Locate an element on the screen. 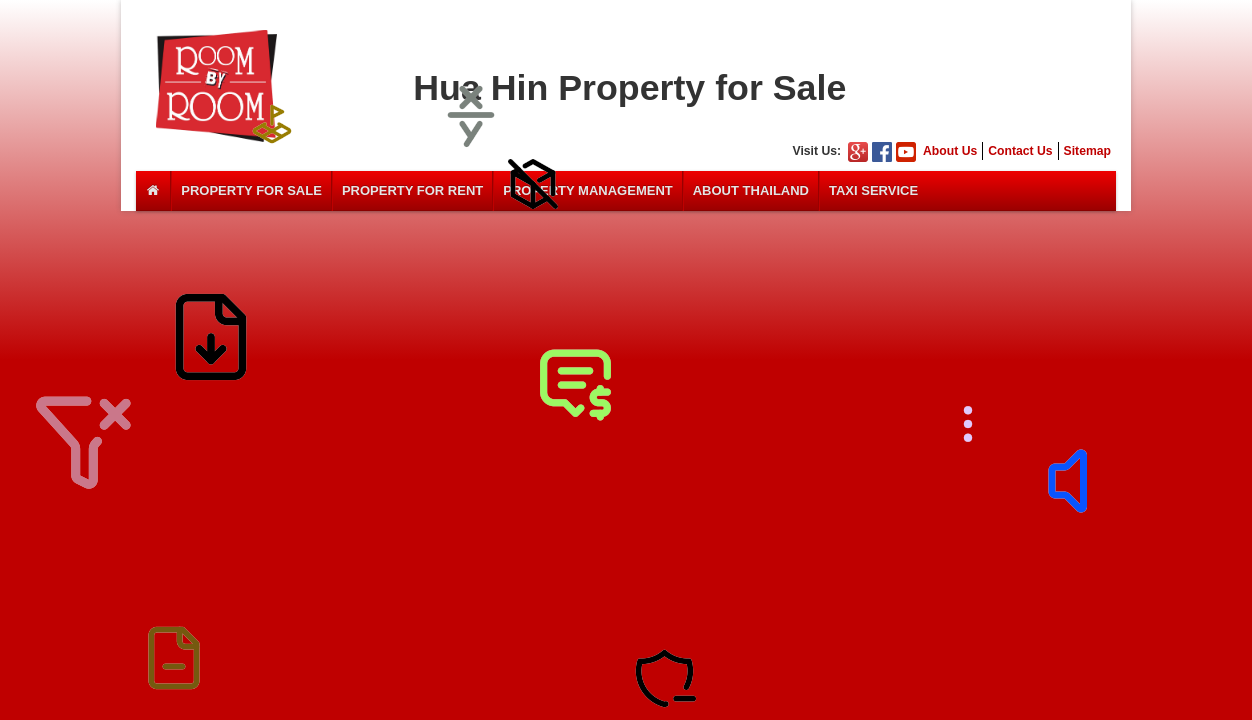 The height and width of the screenshot is (720, 1252). adjust audio volume settings is located at coordinates (1087, 481).